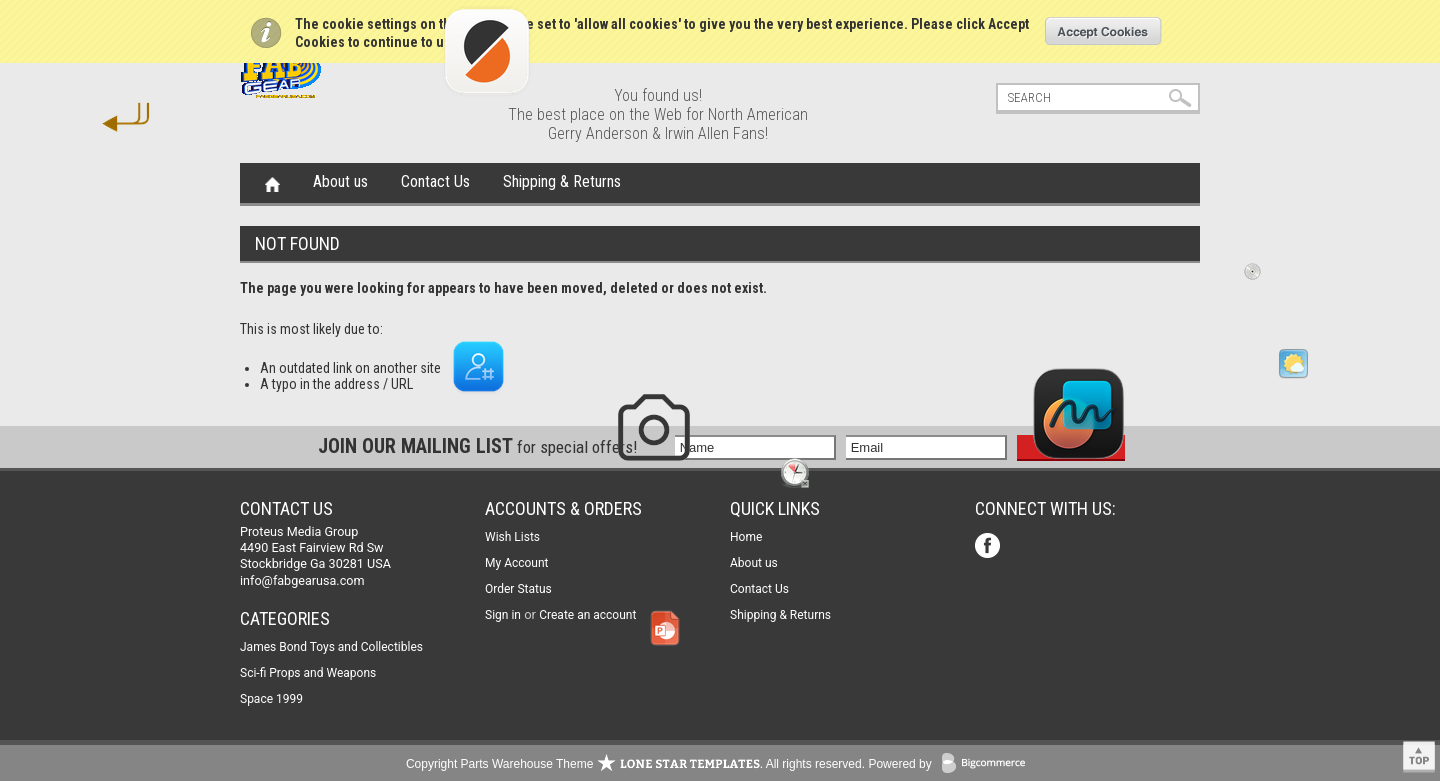 This screenshot has width=1440, height=781. Describe the element at coordinates (487, 51) in the screenshot. I see `open PrusaSlicer 3D printing software` at that location.